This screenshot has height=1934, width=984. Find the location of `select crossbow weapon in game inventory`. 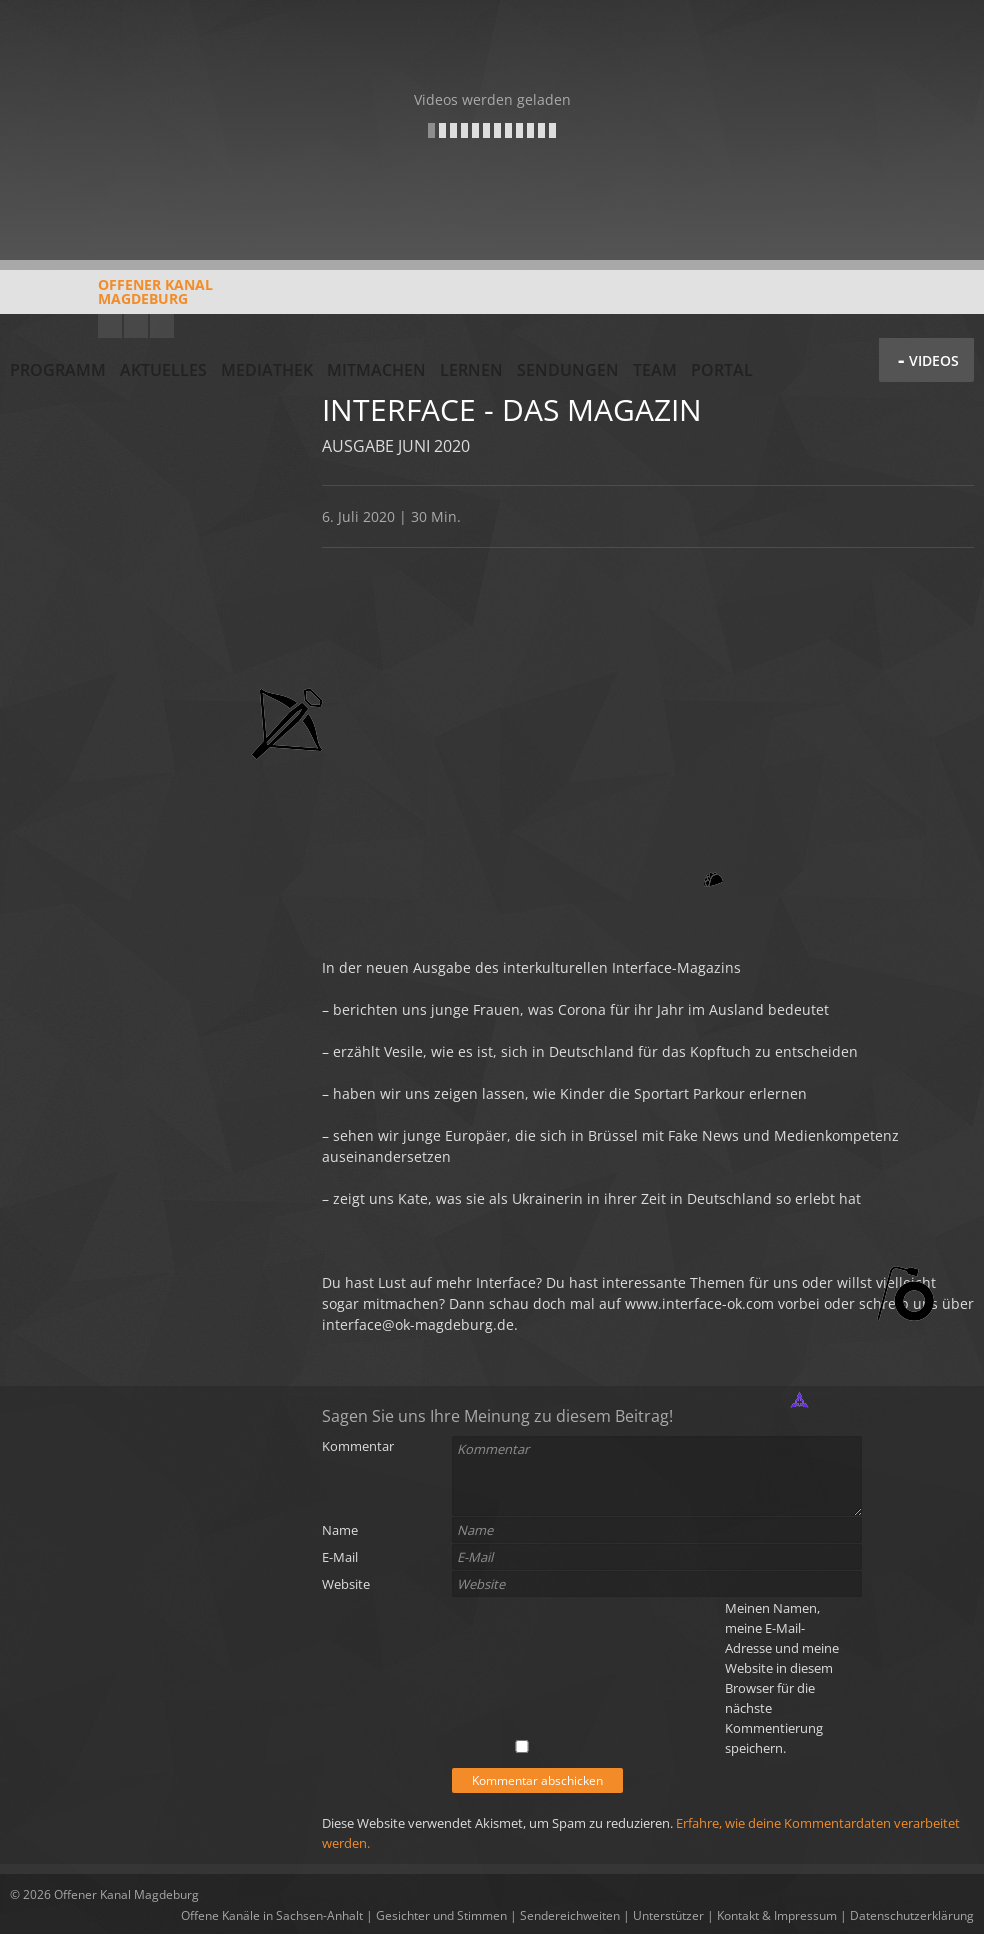

select crossbow weapon in game inventory is located at coordinates (286, 724).